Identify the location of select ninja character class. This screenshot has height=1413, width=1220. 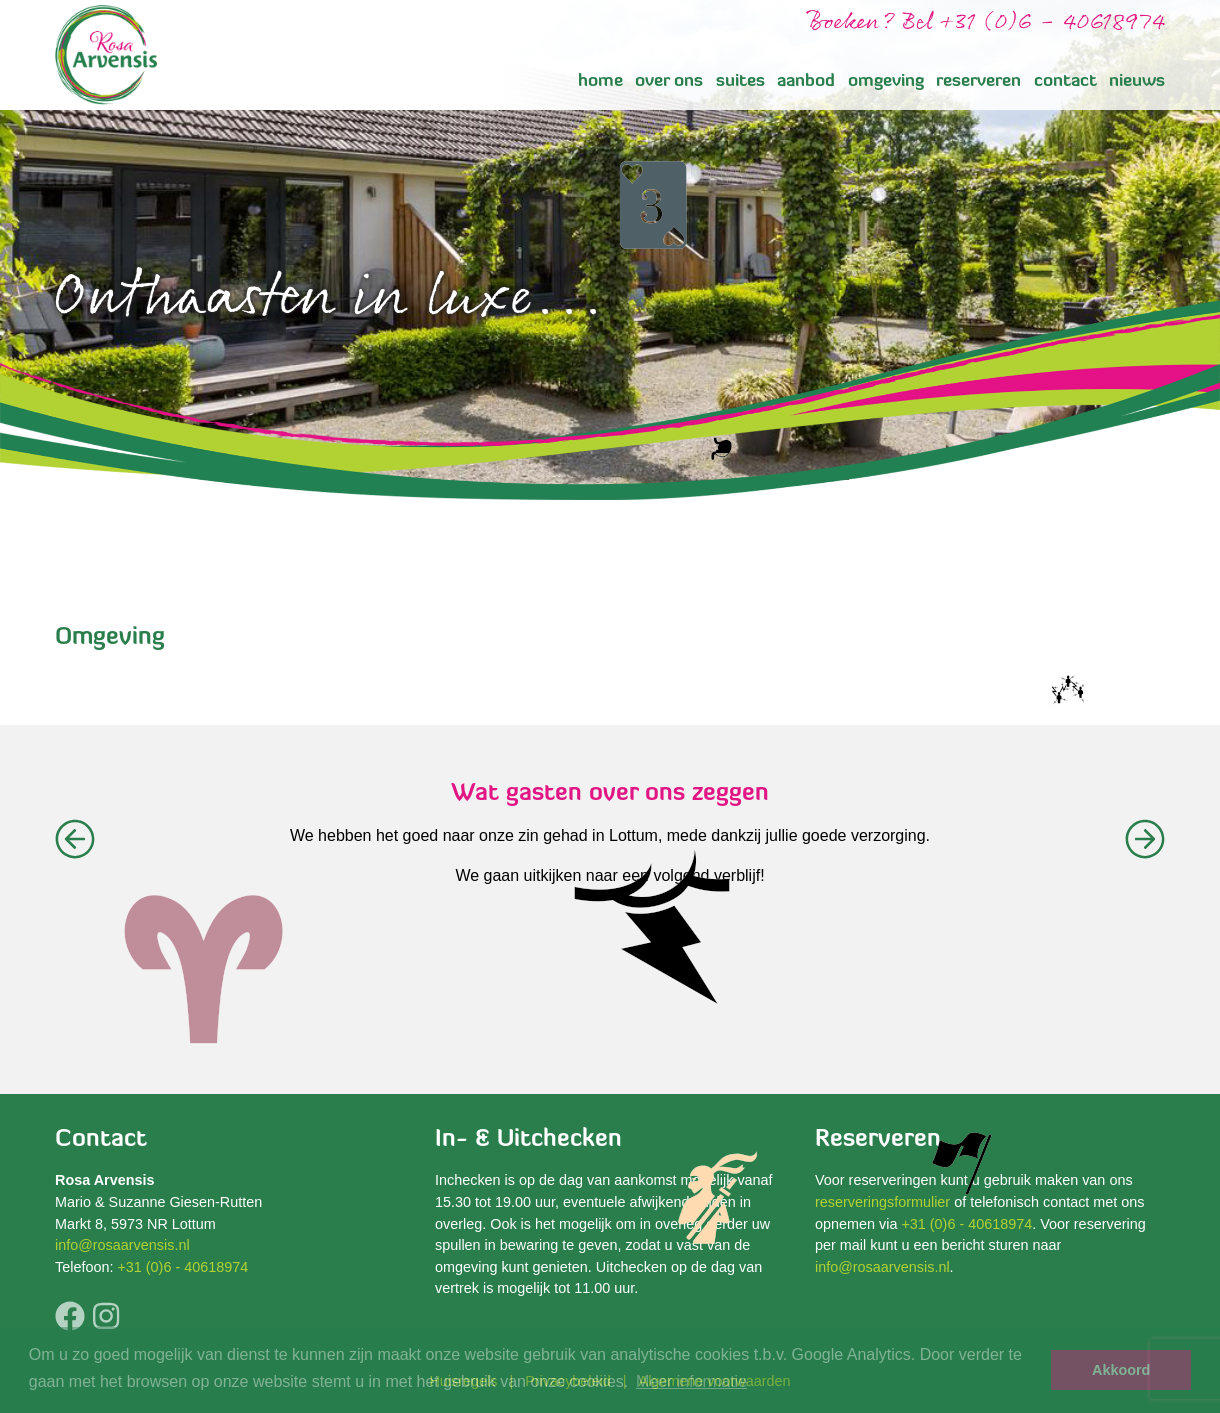
(717, 1197).